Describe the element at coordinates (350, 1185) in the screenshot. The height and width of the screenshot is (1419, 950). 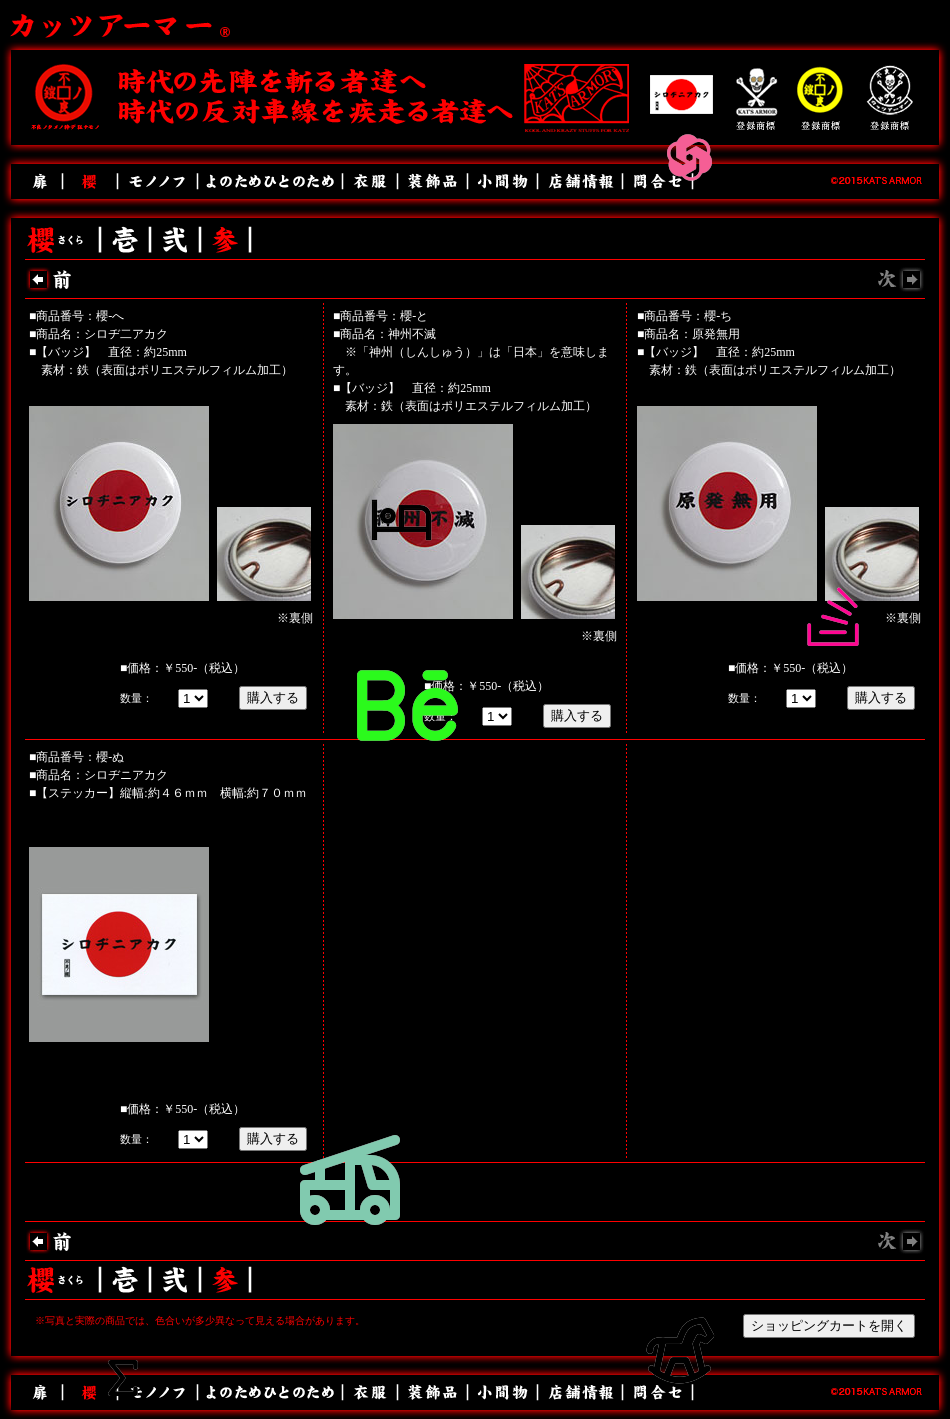
I see `indicates emergency services or fire department` at that location.